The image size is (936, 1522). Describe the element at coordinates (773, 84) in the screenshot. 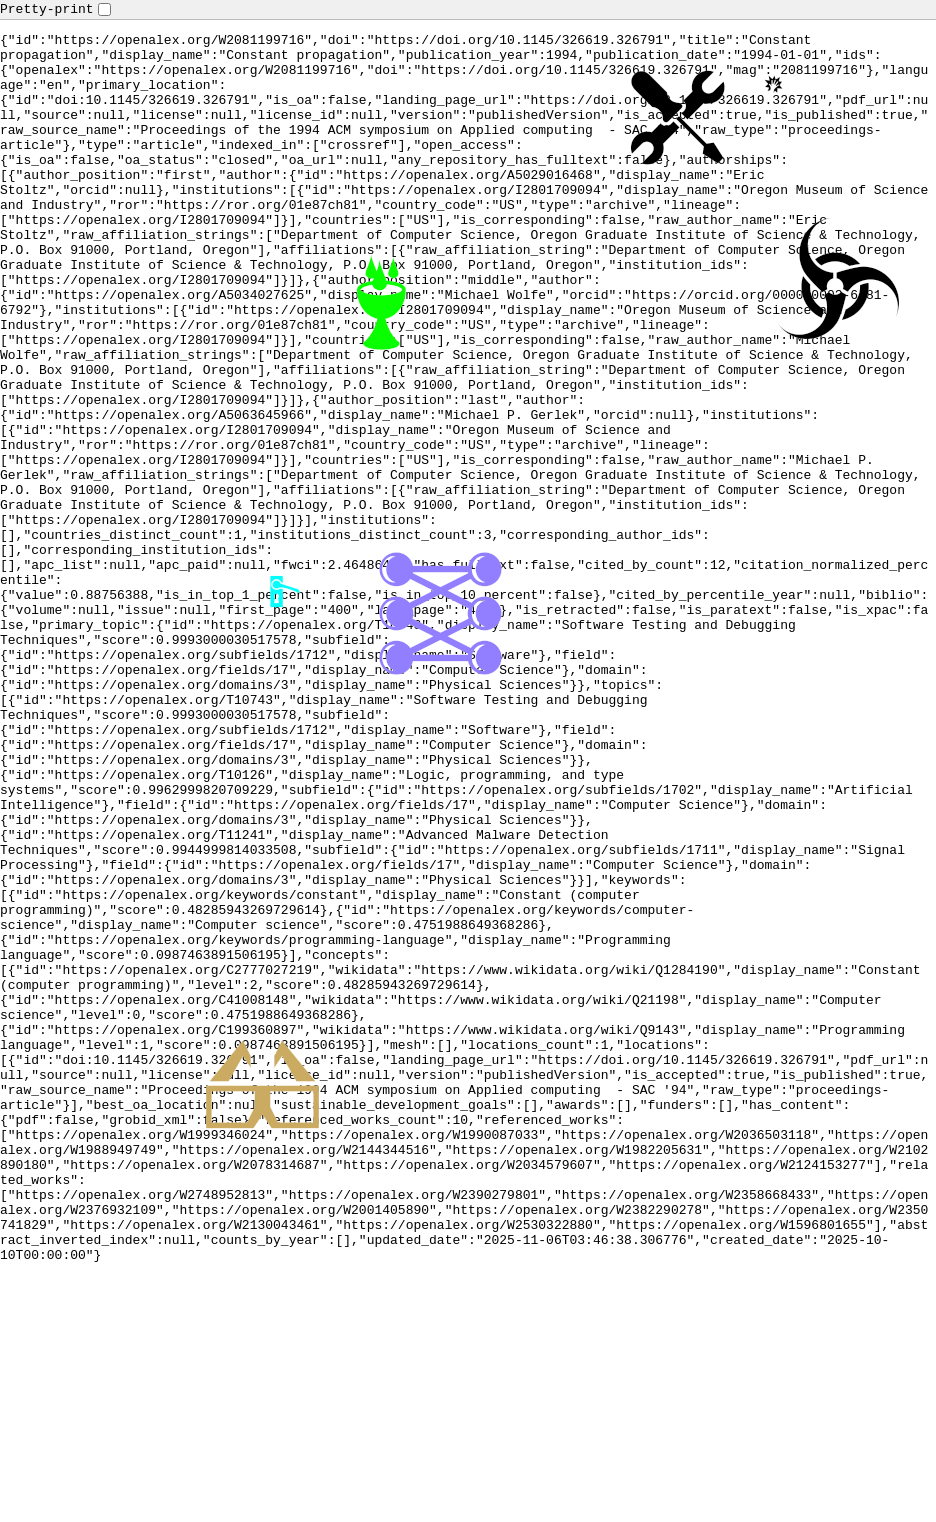

I see `give a high-five or celebrate with another player` at that location.